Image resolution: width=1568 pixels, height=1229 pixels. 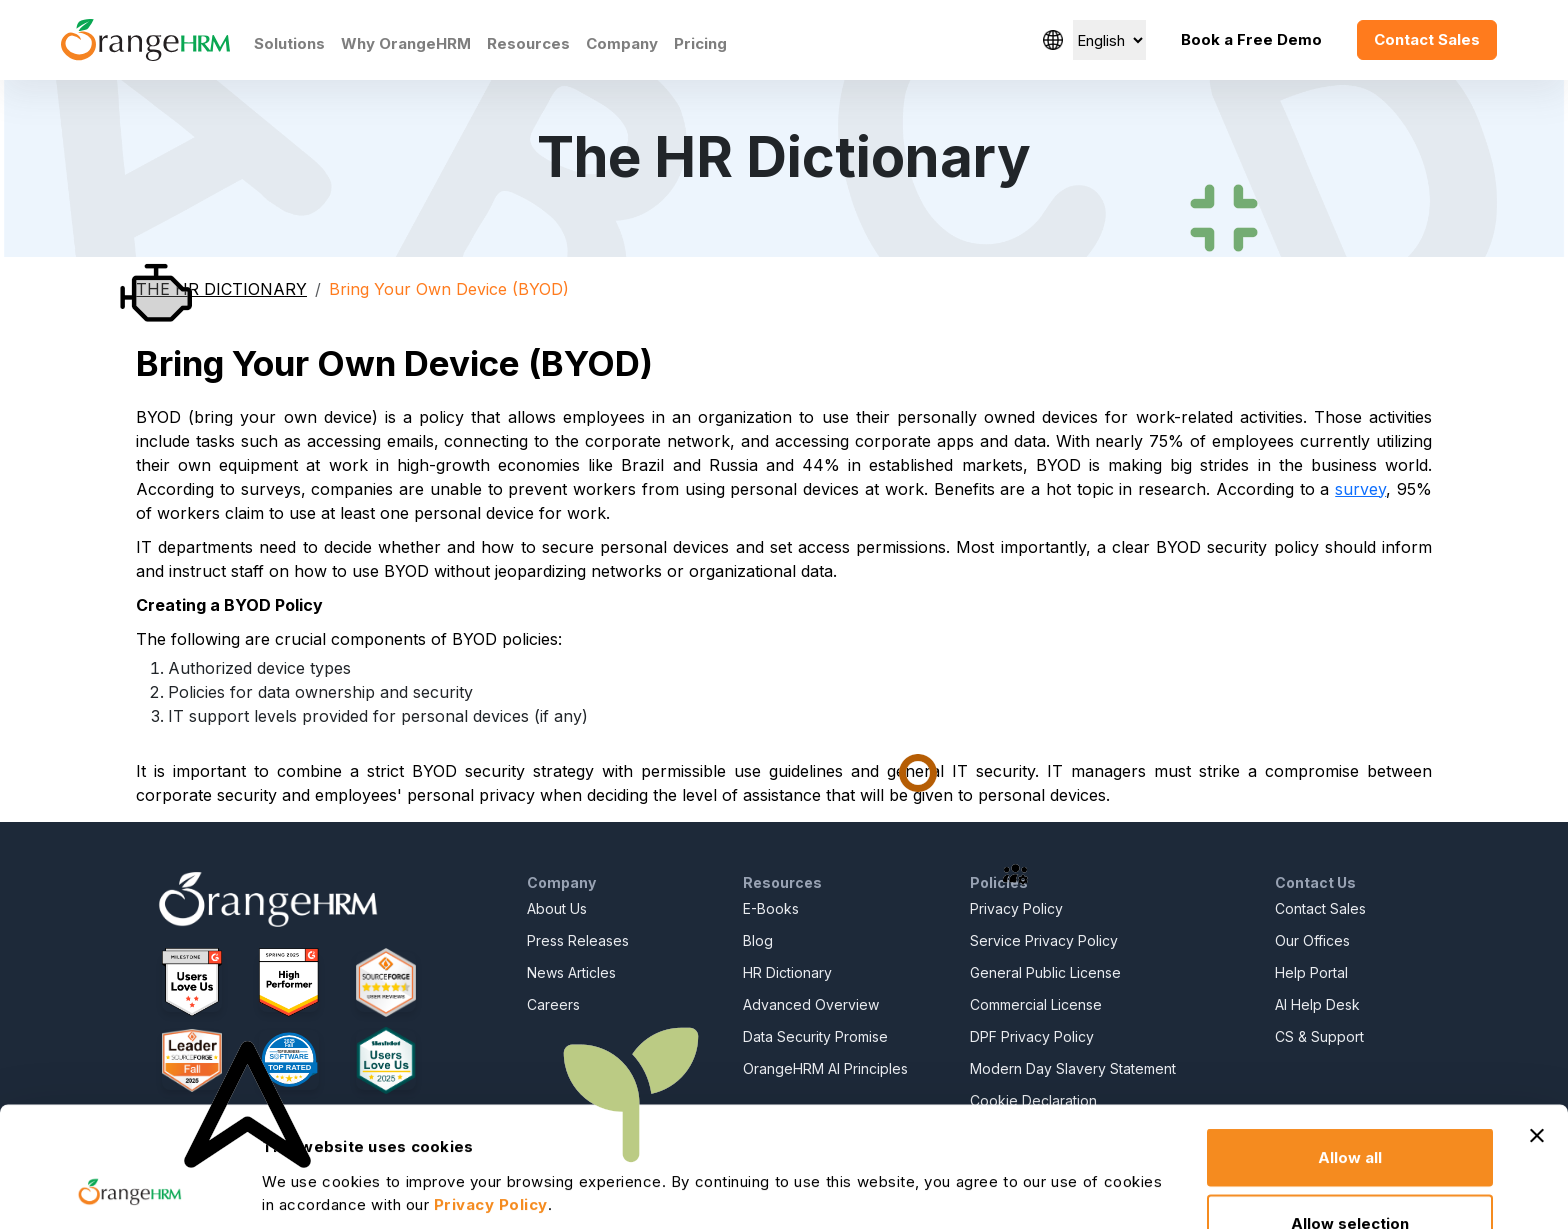 What do you see at coordinates (1224, 218) in the screenshot?
I see `compress or reduce content size` at bounding box center [1224, 218].